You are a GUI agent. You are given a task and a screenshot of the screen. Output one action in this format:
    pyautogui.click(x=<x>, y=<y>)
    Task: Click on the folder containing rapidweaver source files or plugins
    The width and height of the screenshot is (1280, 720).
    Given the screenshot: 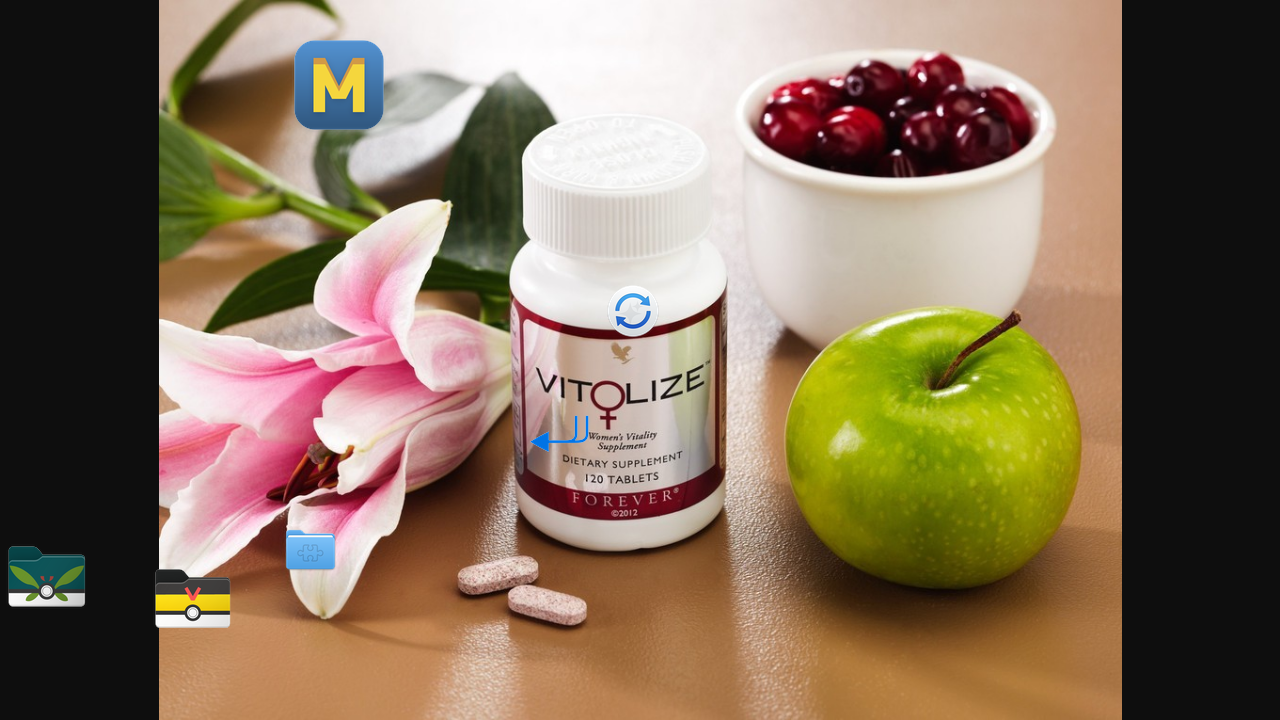 What is the action you would take?
    pyautogui.click(x=310, y=549)
    